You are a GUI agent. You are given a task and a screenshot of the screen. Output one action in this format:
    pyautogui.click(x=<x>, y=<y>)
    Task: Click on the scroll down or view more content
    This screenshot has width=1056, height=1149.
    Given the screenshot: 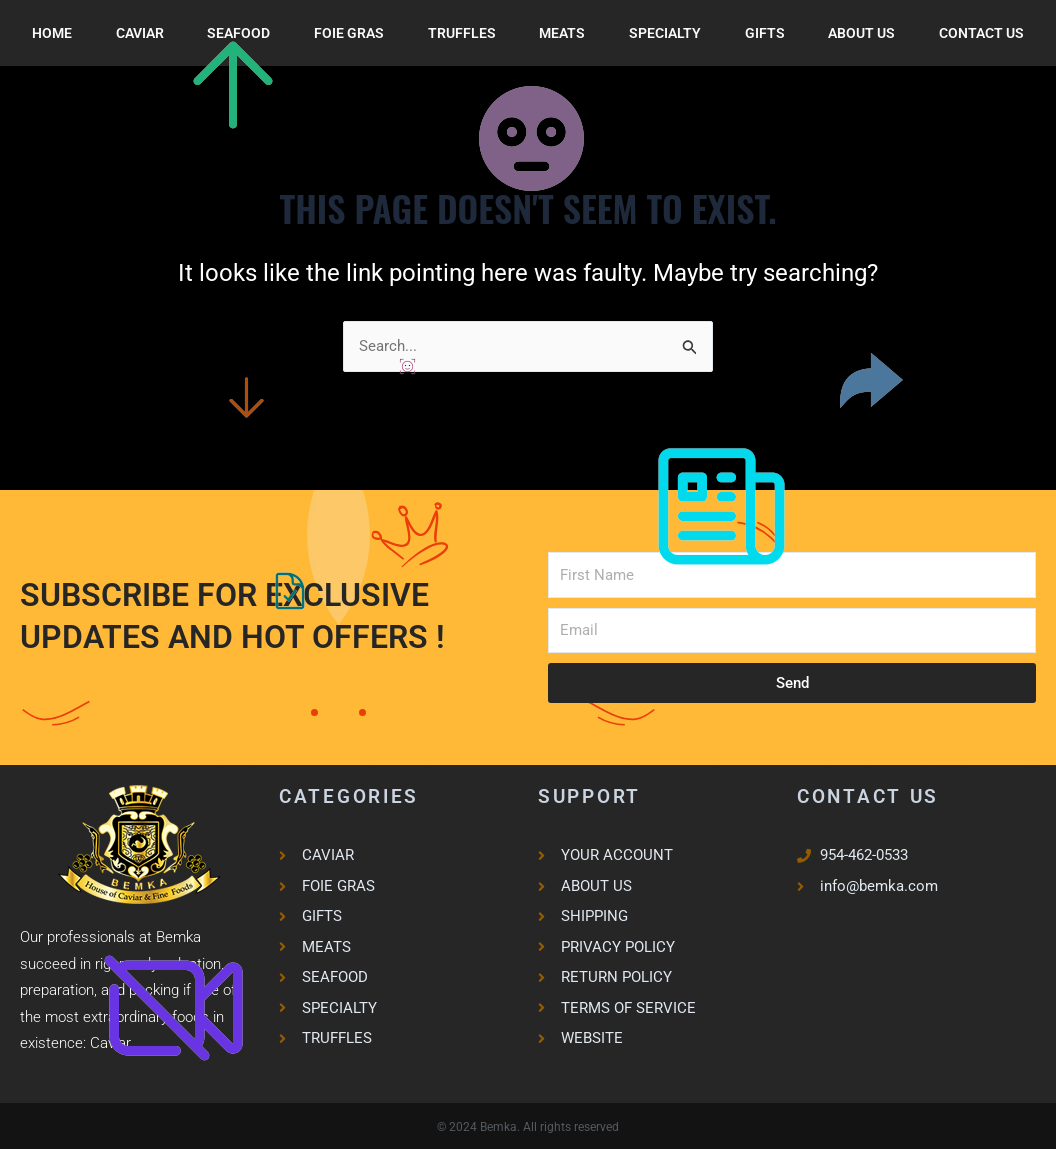 What is the action you would take?
    pyautogui.click(x=246, y=397)
    